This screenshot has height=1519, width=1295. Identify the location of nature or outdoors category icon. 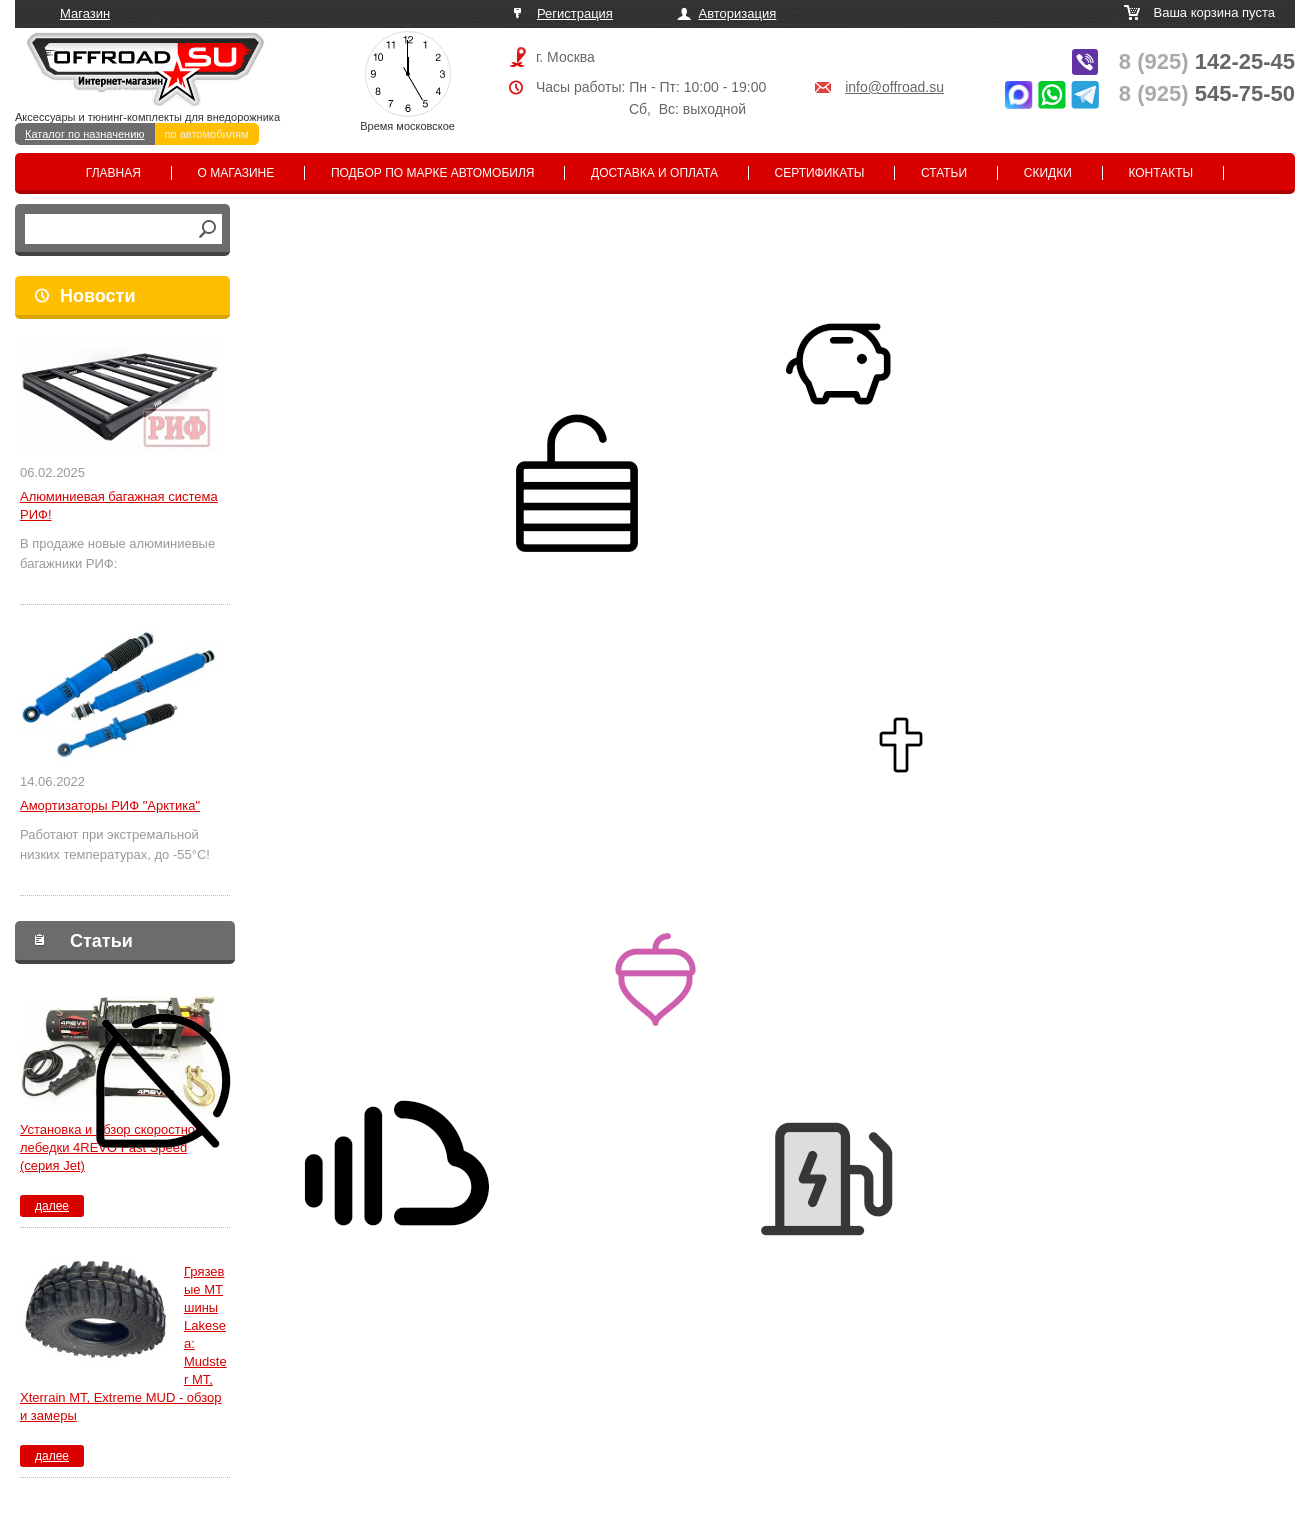
(655, 979).